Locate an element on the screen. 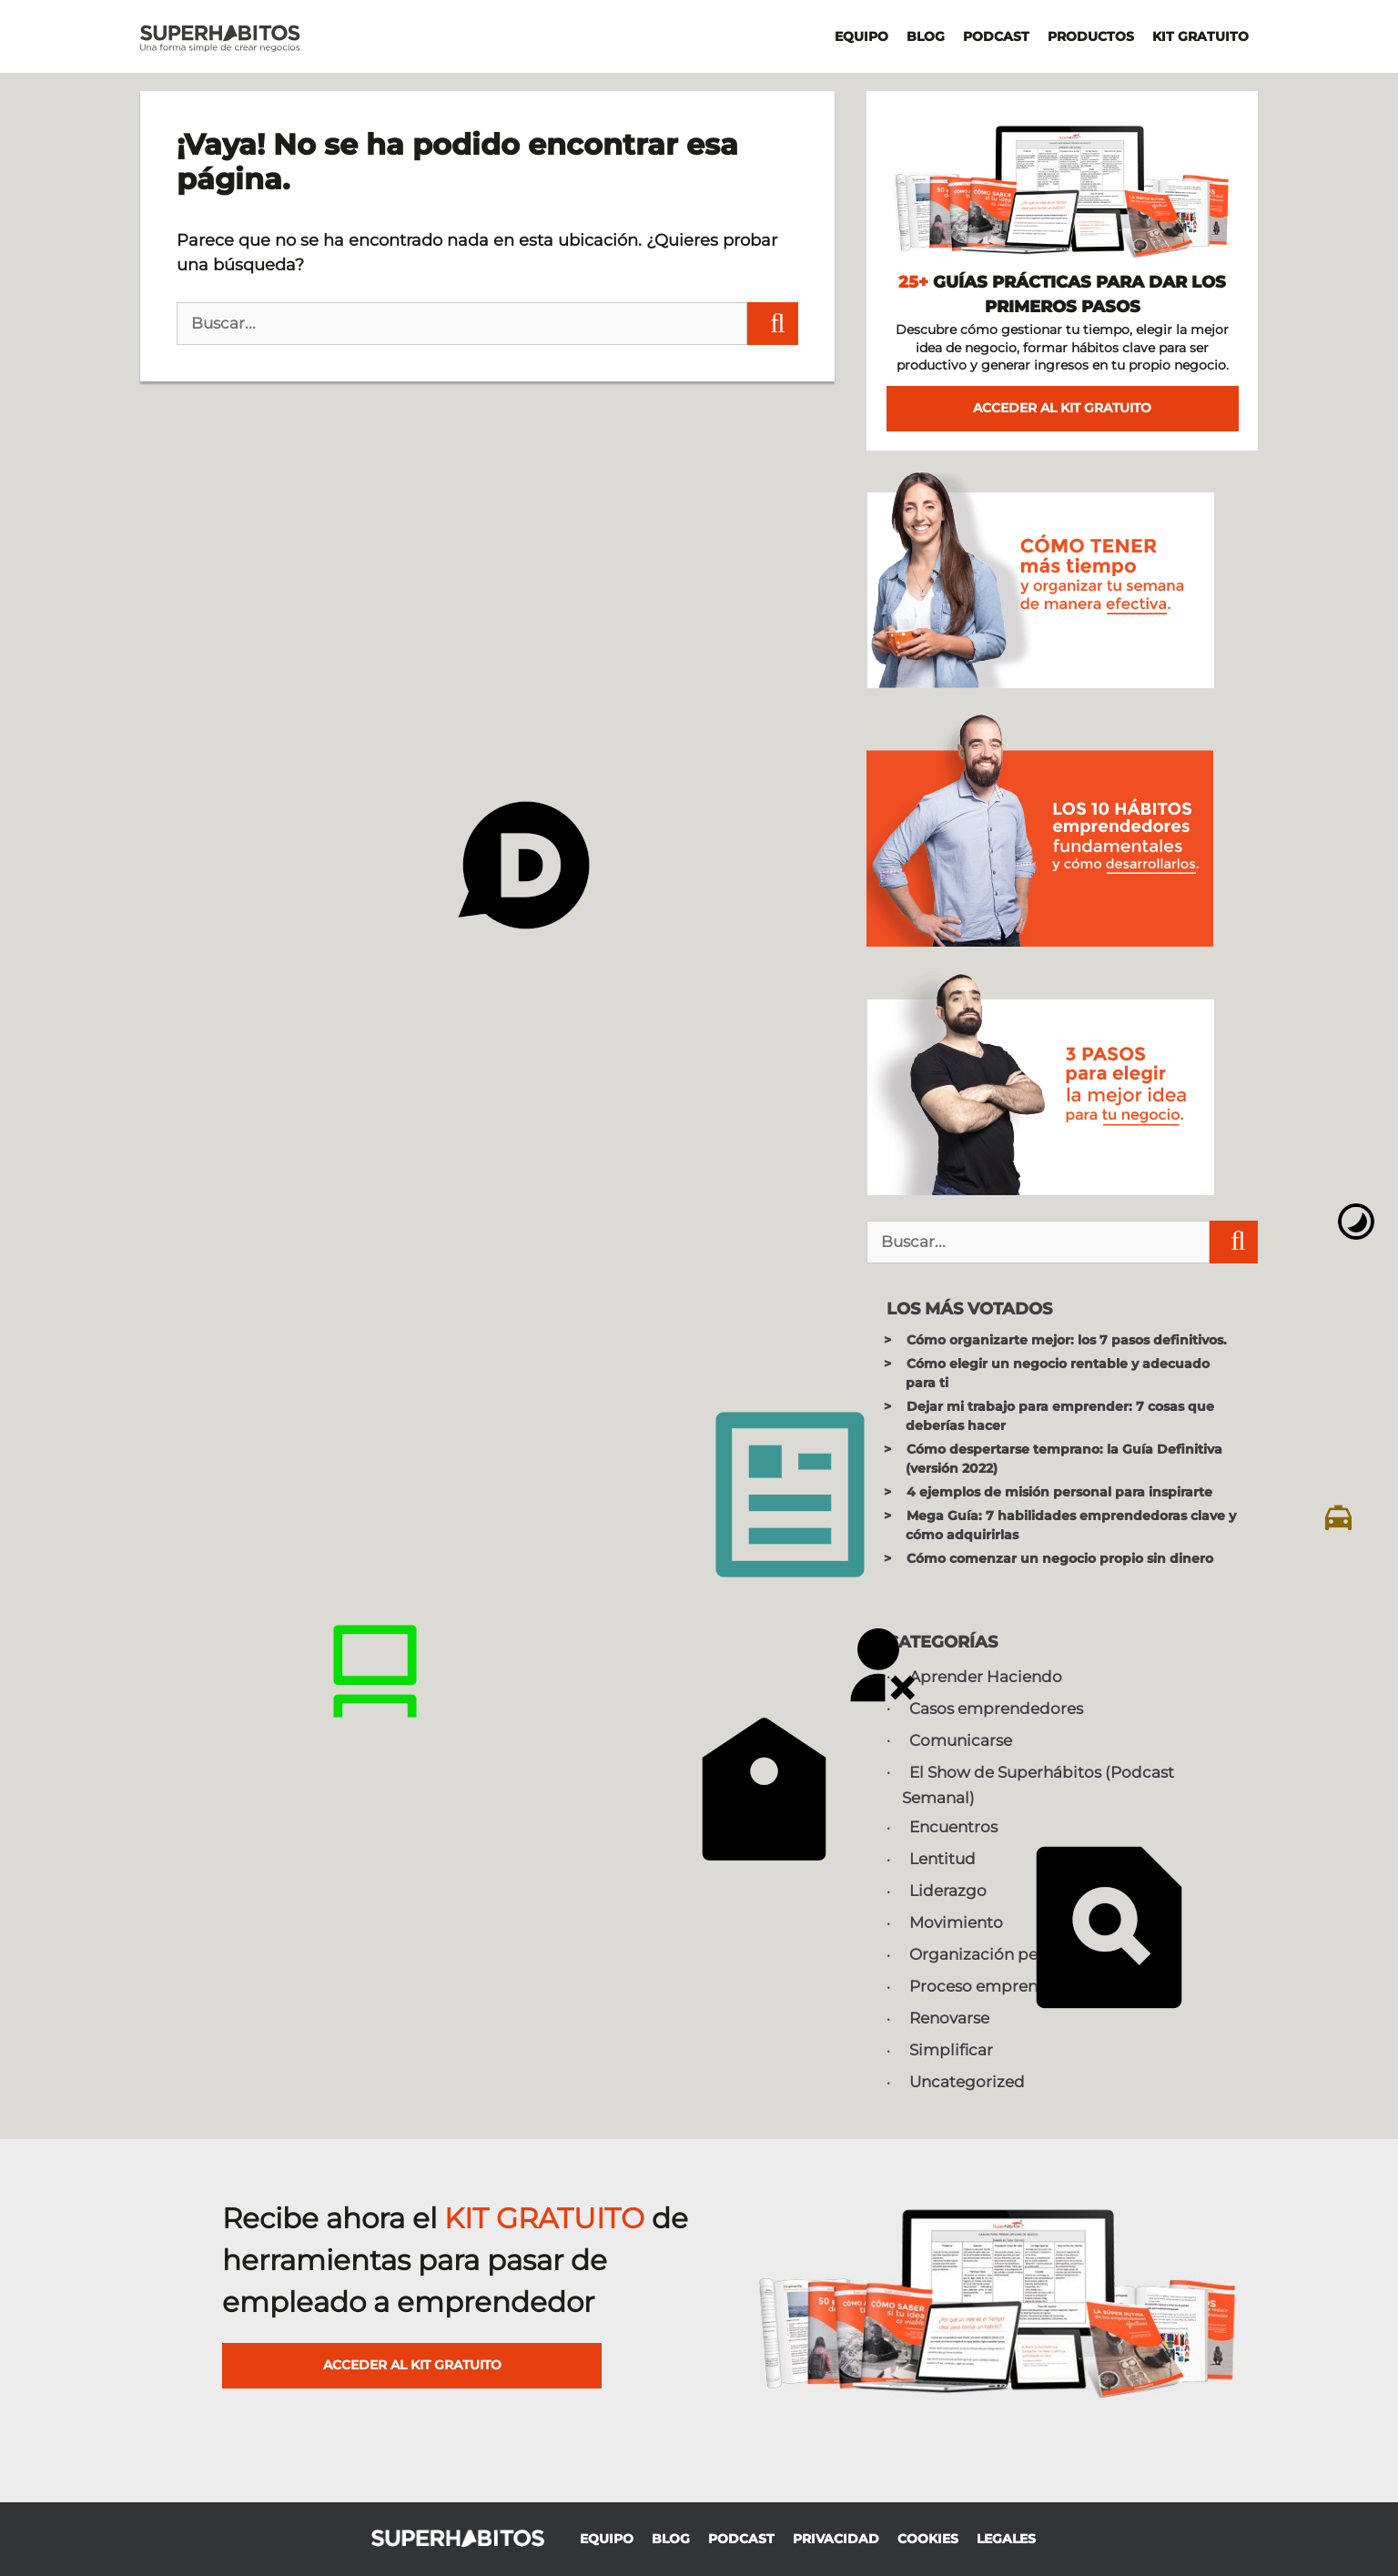 The height and width of the screenshot is (2576, 1398). unfollow a user is located at coordinates (878, 1667).